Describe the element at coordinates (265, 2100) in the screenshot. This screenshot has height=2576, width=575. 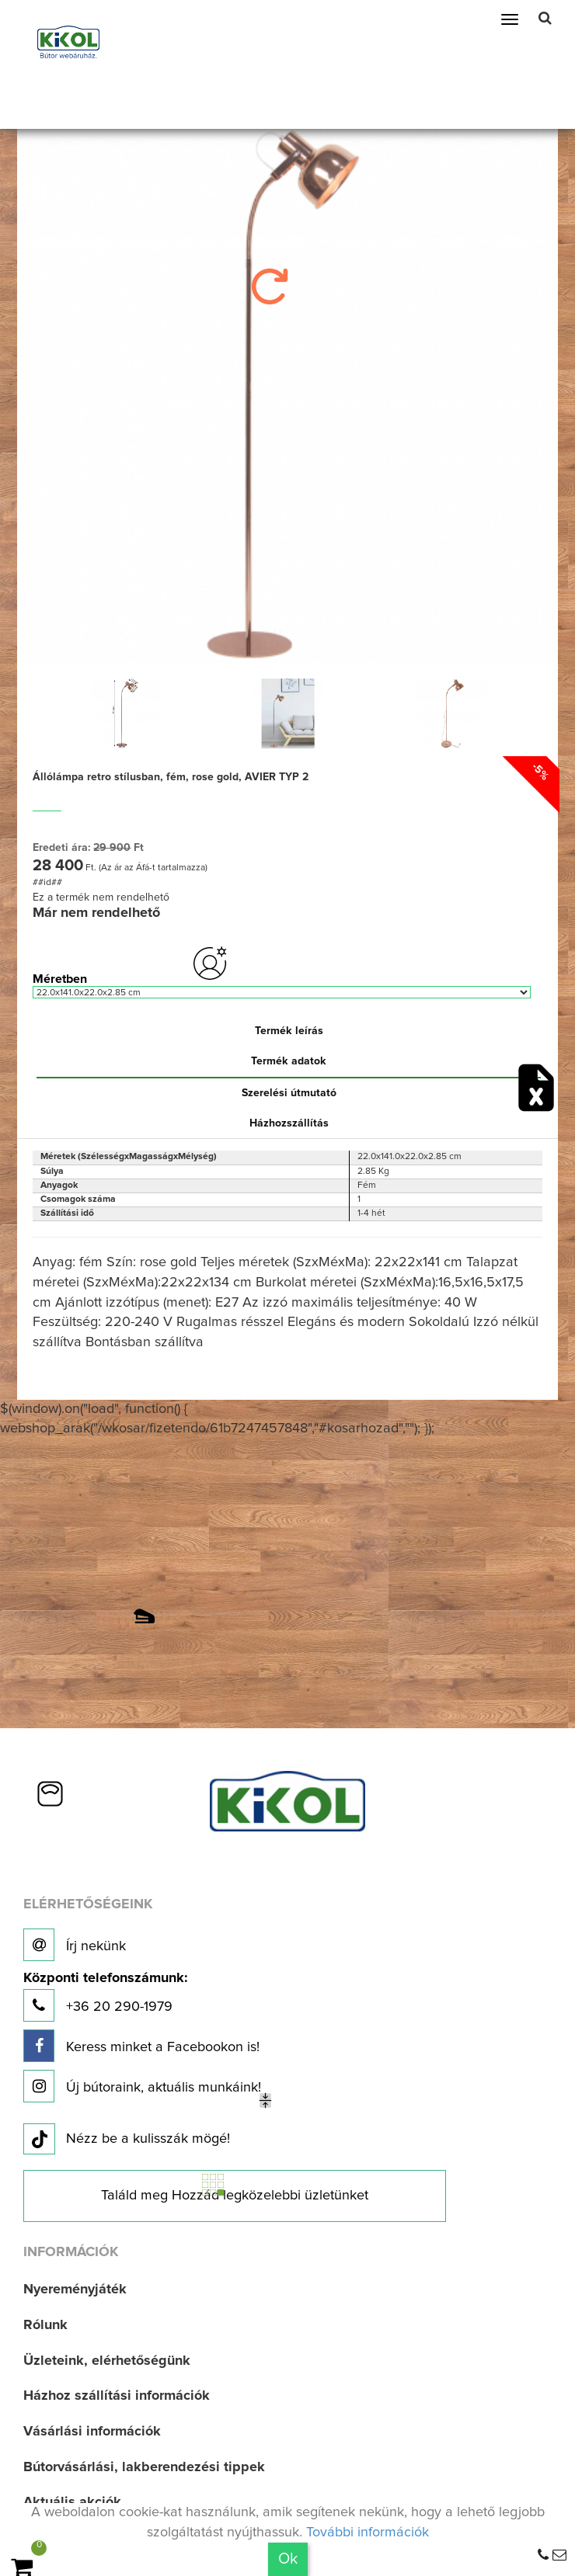
I see `collapse content vertically` at that location.